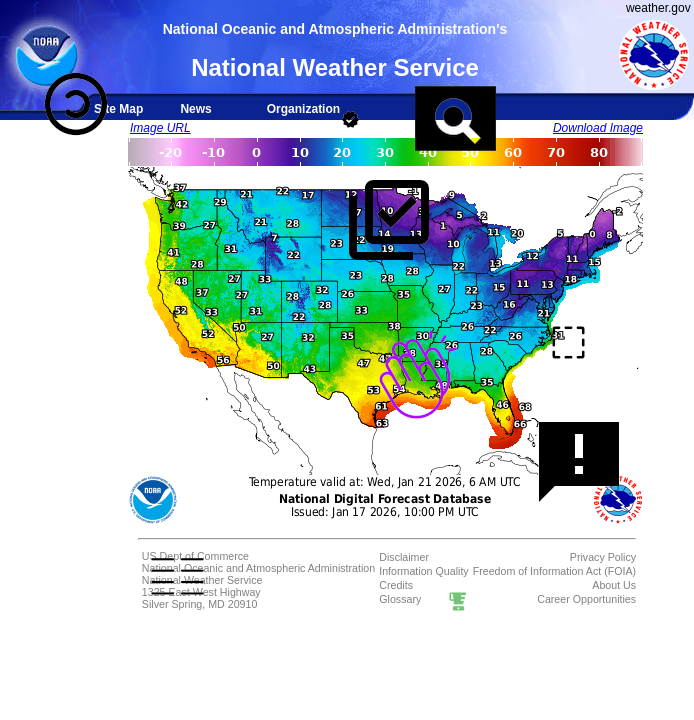 This screenshot has width=694, height=720. I want to click on applaud or show appreciation for content, so click(416, 374).